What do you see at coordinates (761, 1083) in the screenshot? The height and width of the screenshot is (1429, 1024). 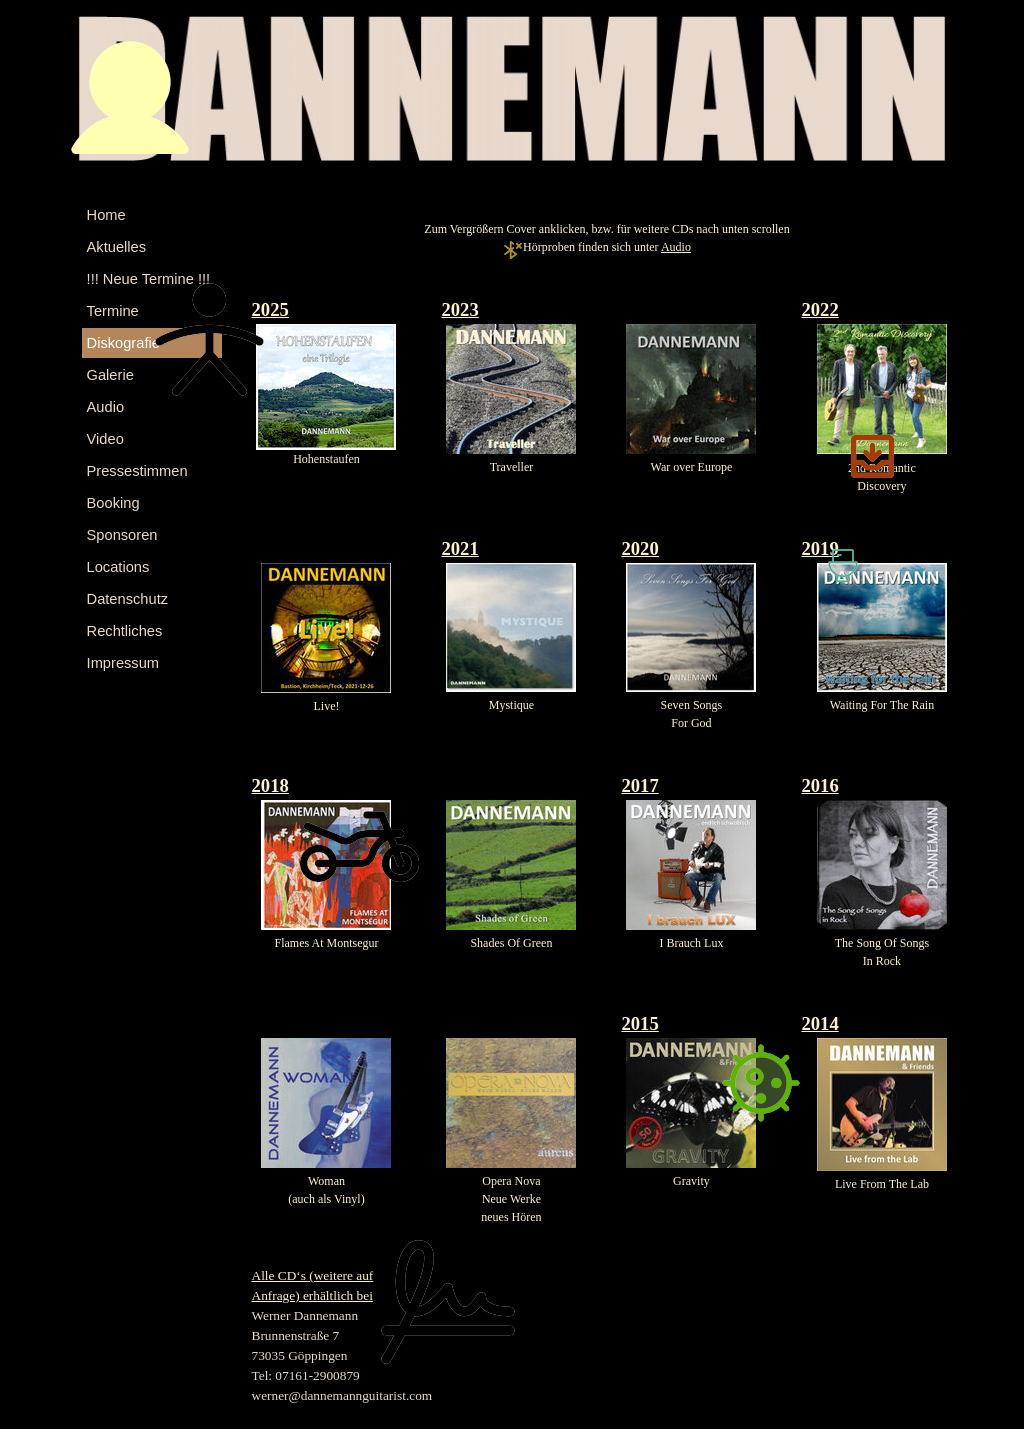 I see `indicates a virus or malware threat detected` at bounding box center [761, 1083].